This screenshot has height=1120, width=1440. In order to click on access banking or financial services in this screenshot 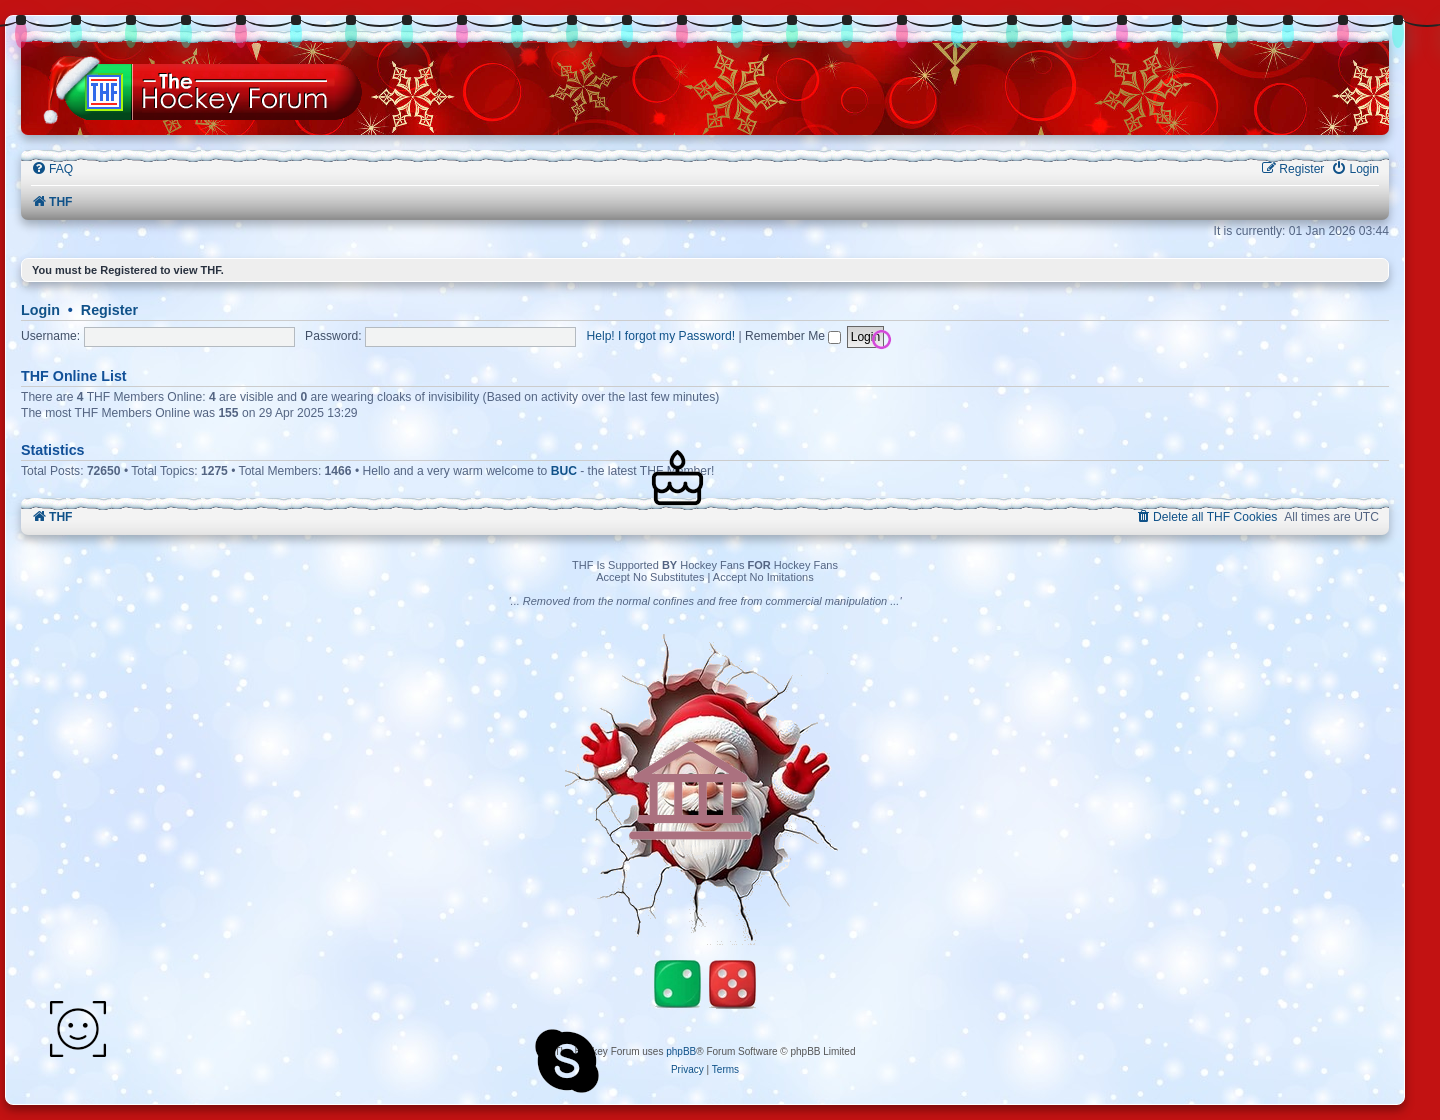, I will do `click(690, 794)`.